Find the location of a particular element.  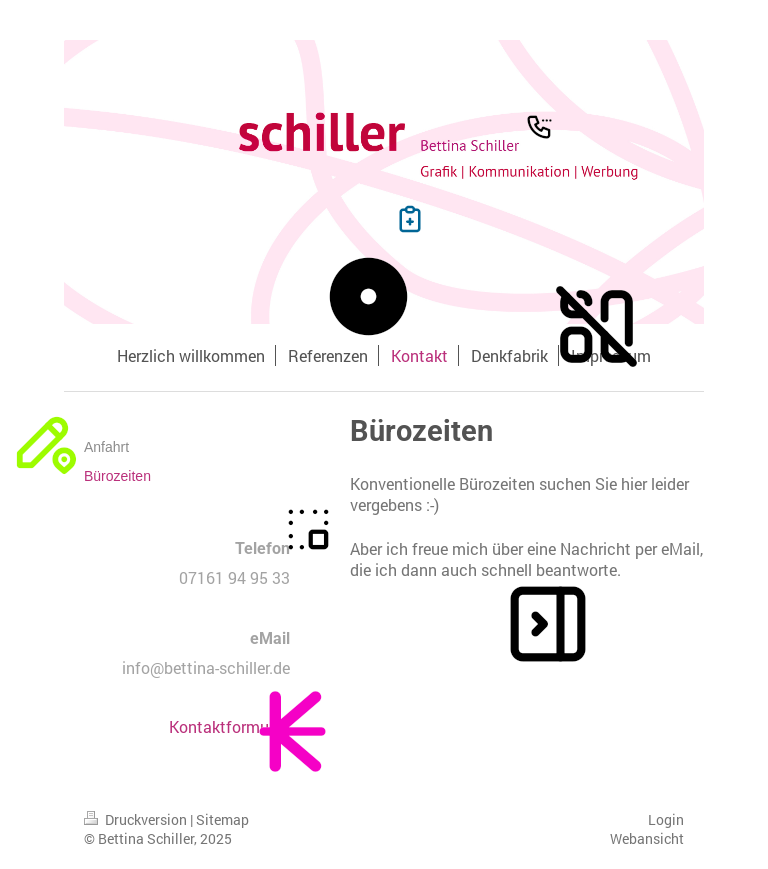

add a new note or item to clipboard is located at coordinates (410, 219).